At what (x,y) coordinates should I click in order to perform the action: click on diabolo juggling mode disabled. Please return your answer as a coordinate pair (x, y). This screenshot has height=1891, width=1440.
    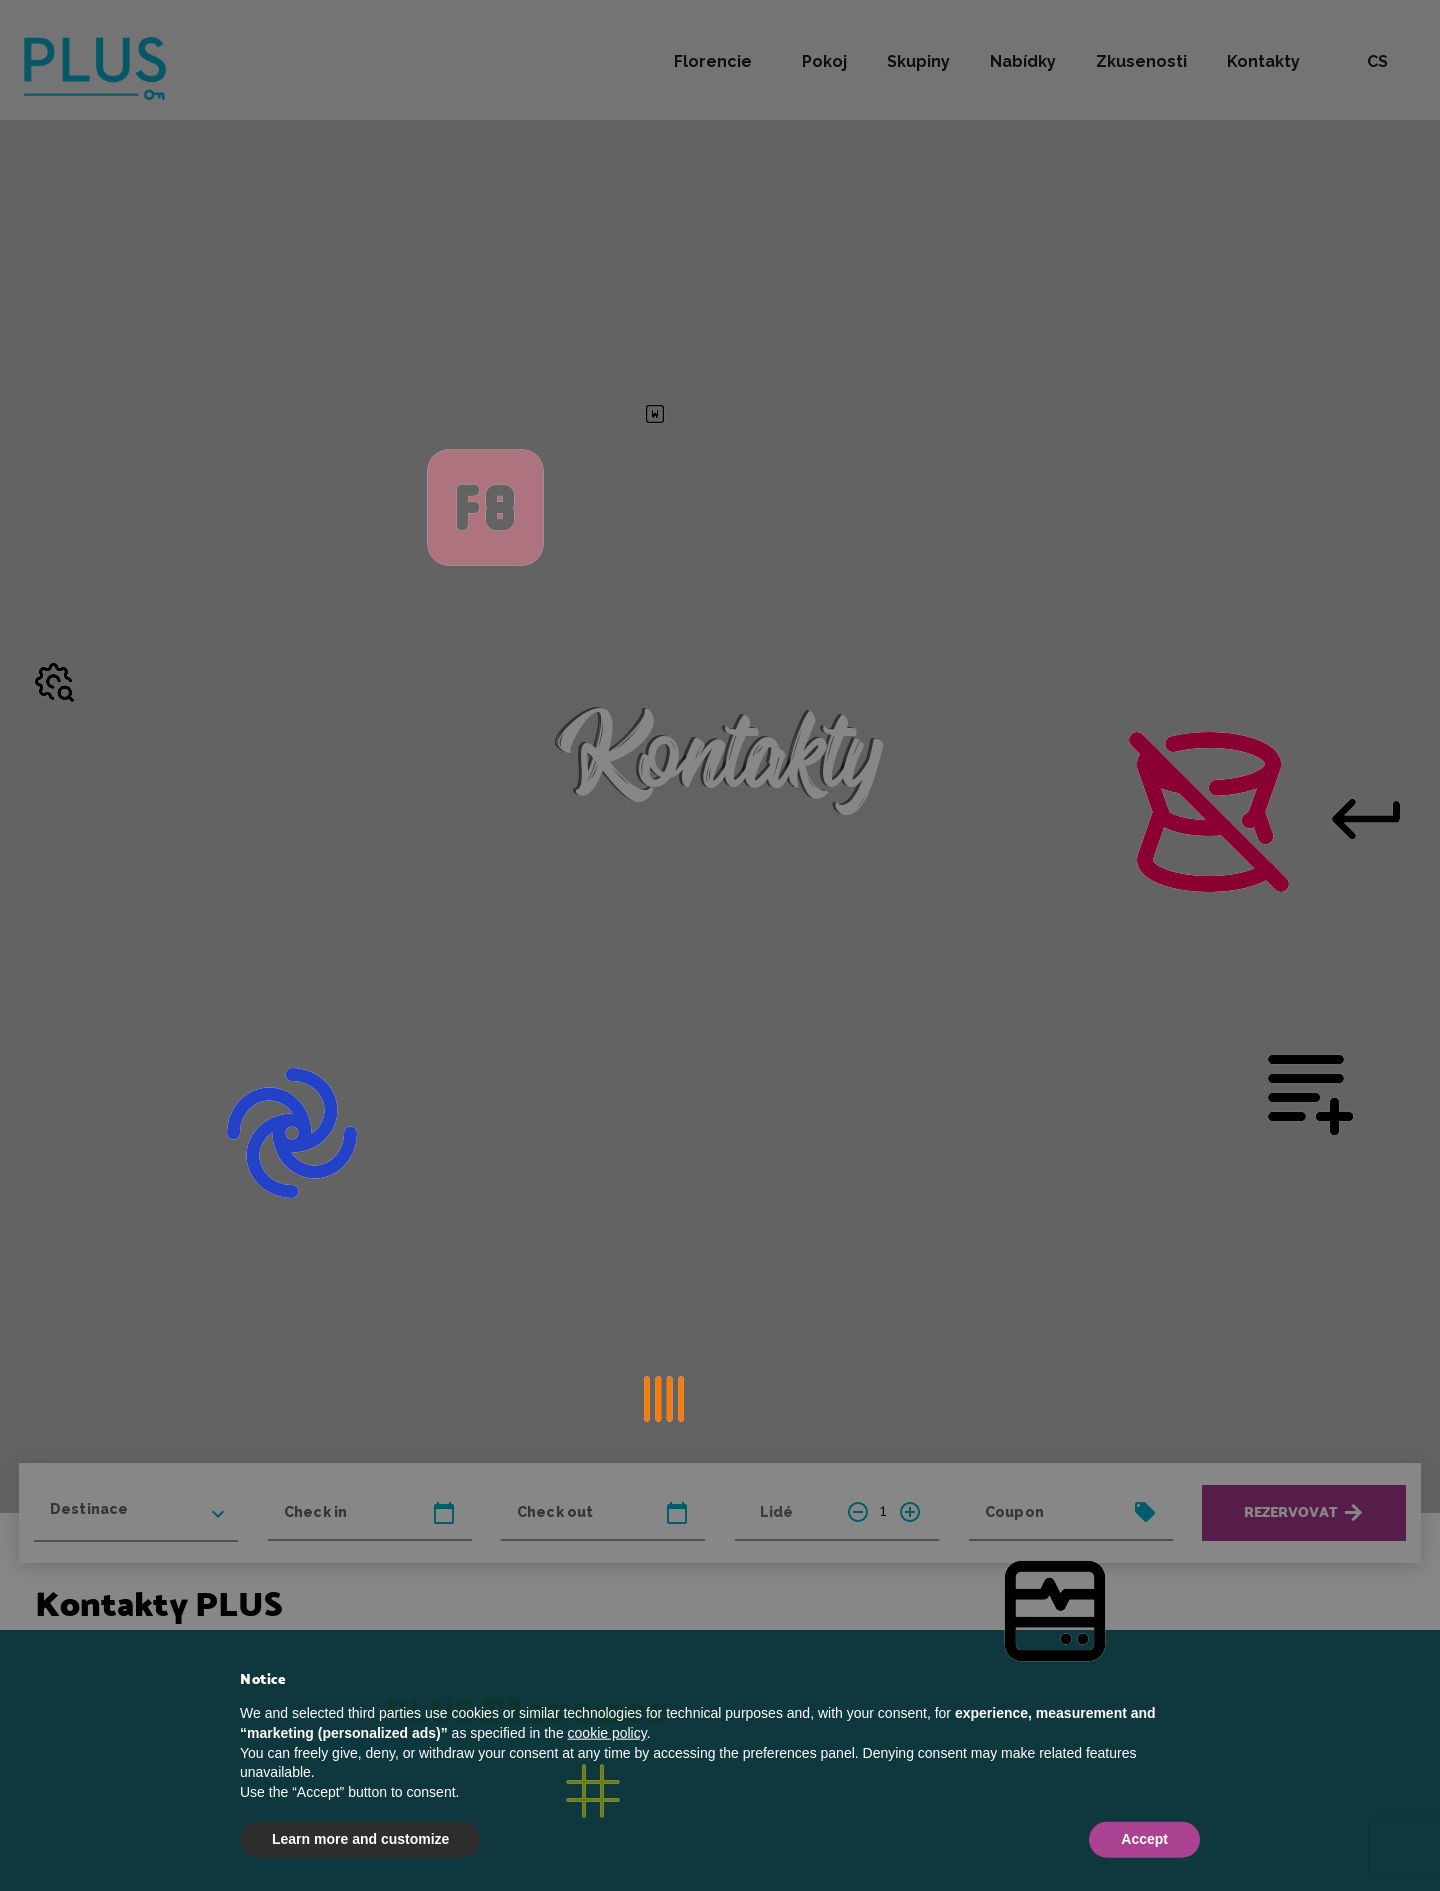
    Looking at the image, I should click on (1209, 812).